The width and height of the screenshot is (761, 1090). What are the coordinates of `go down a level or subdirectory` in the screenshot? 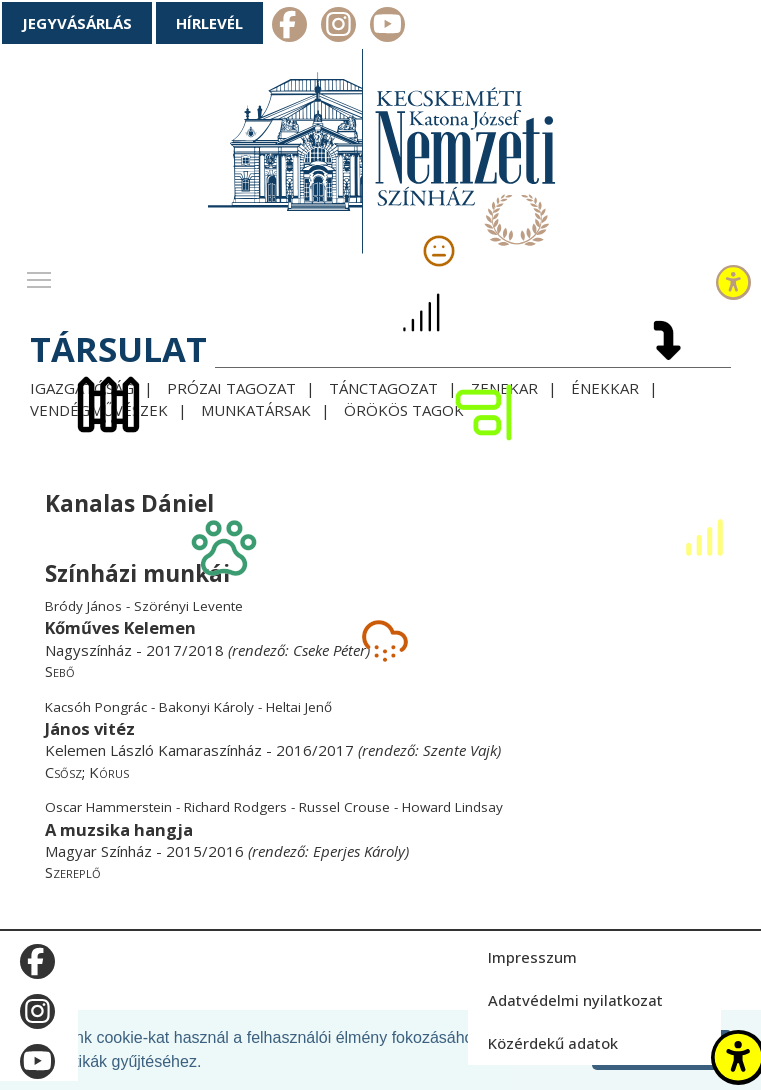 It's located at (668, 340).